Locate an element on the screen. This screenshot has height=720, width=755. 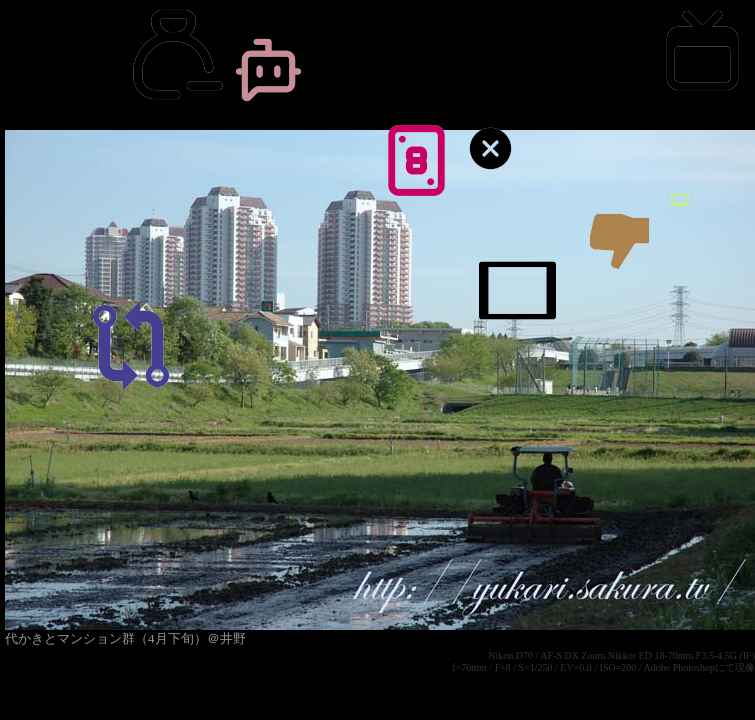
switch to landscape mode is located at coordinates (517, 290).